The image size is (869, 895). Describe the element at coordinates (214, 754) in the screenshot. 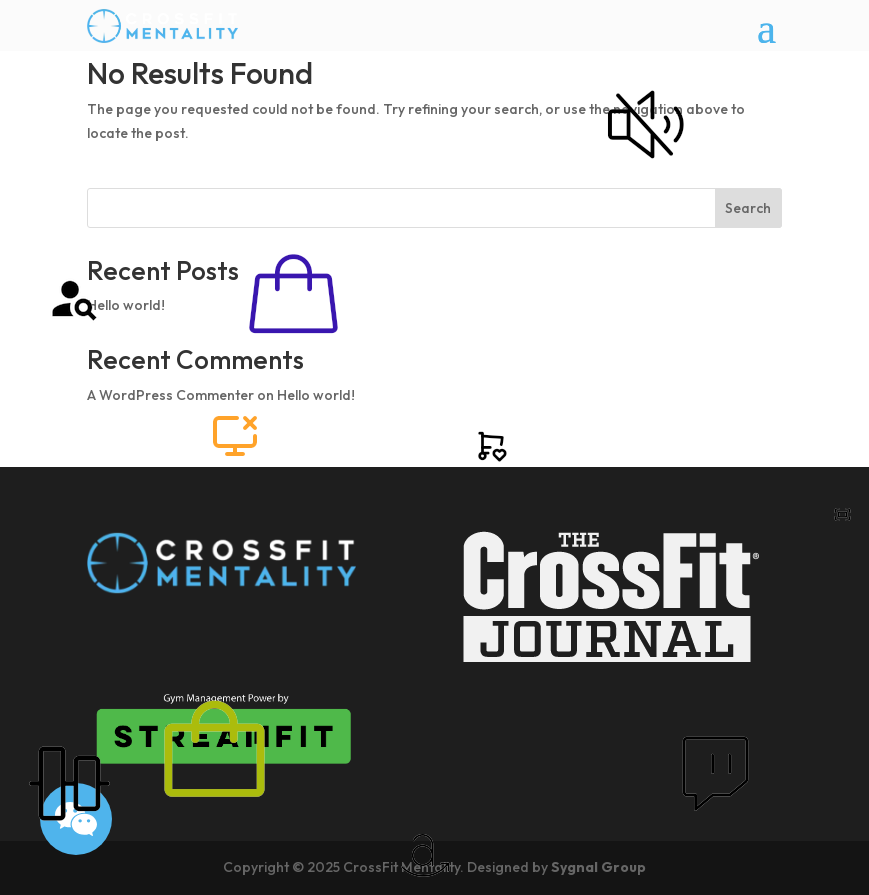

I see `view your shopping bag` at that location.